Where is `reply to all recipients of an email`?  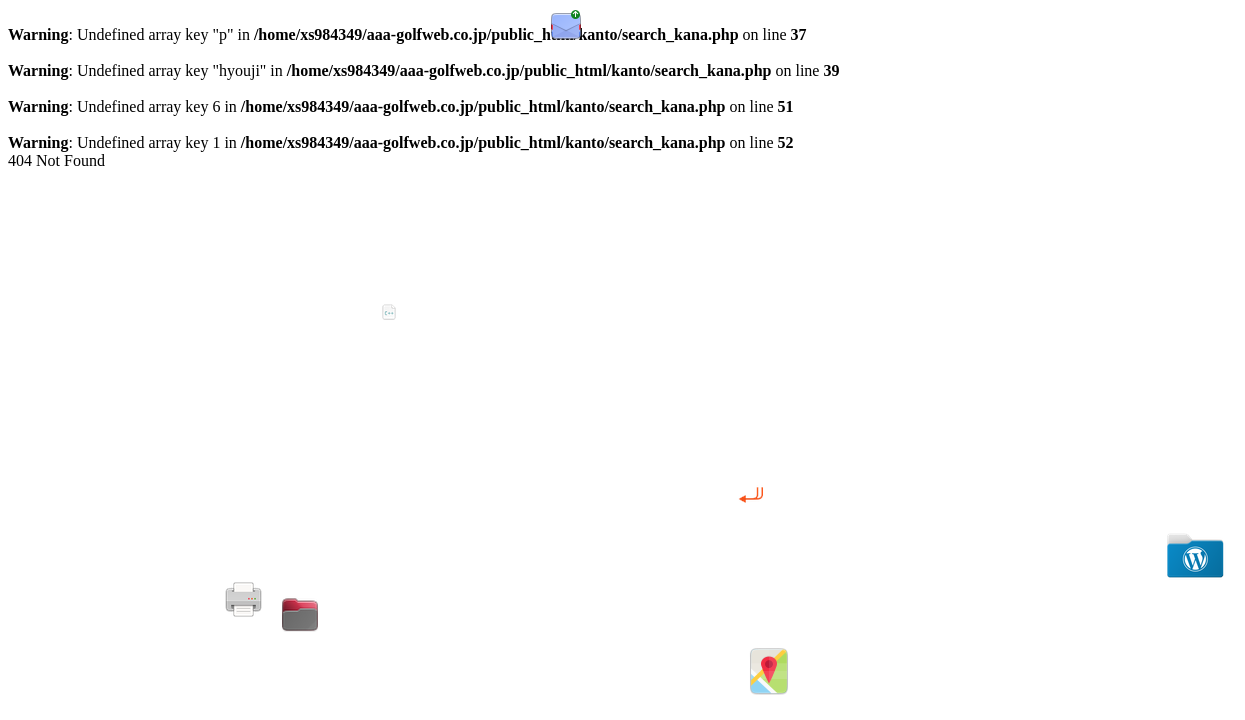 reply to all recipients of an email is located at coordinates (750, 493).